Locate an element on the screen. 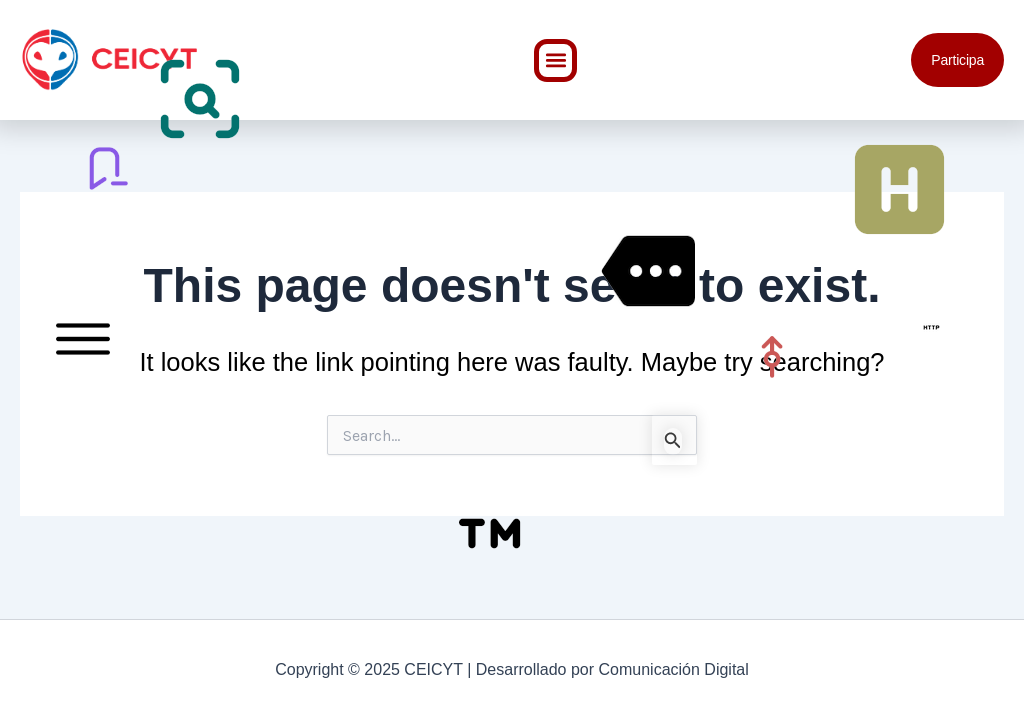  remove item from bookmarks is located at coordinates (104, 168).